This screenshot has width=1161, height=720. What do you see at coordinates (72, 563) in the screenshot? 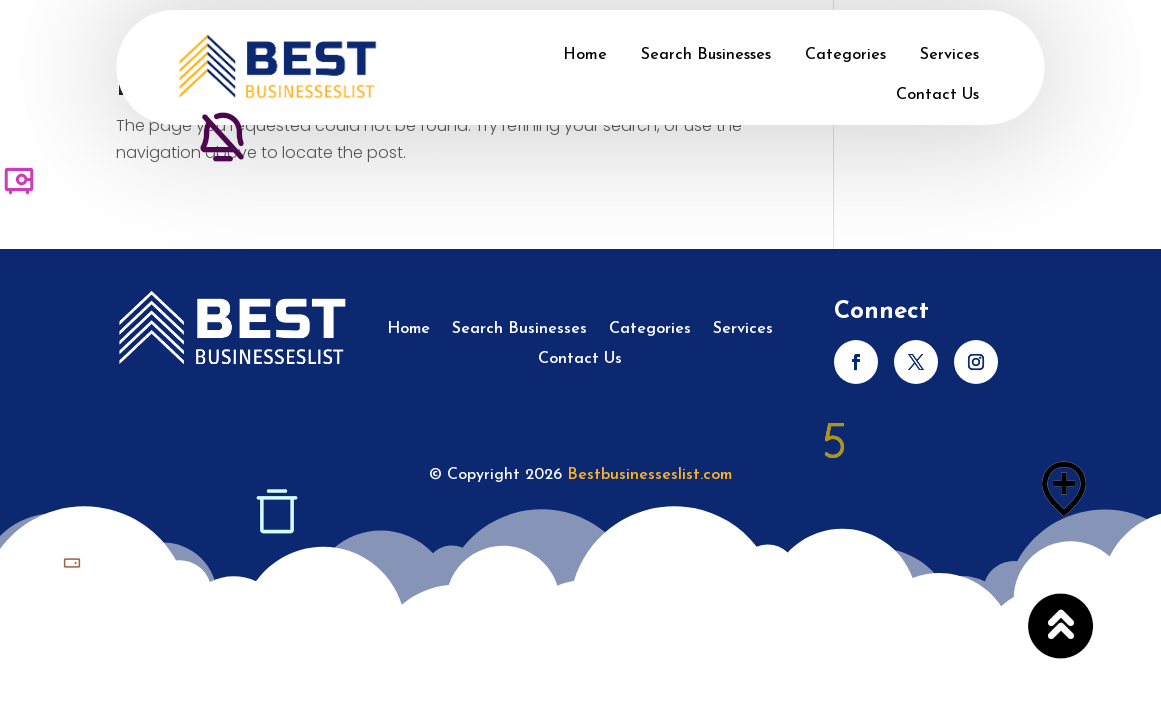
I see `access storage or hard drive settings` at bounding box center [72, 563].